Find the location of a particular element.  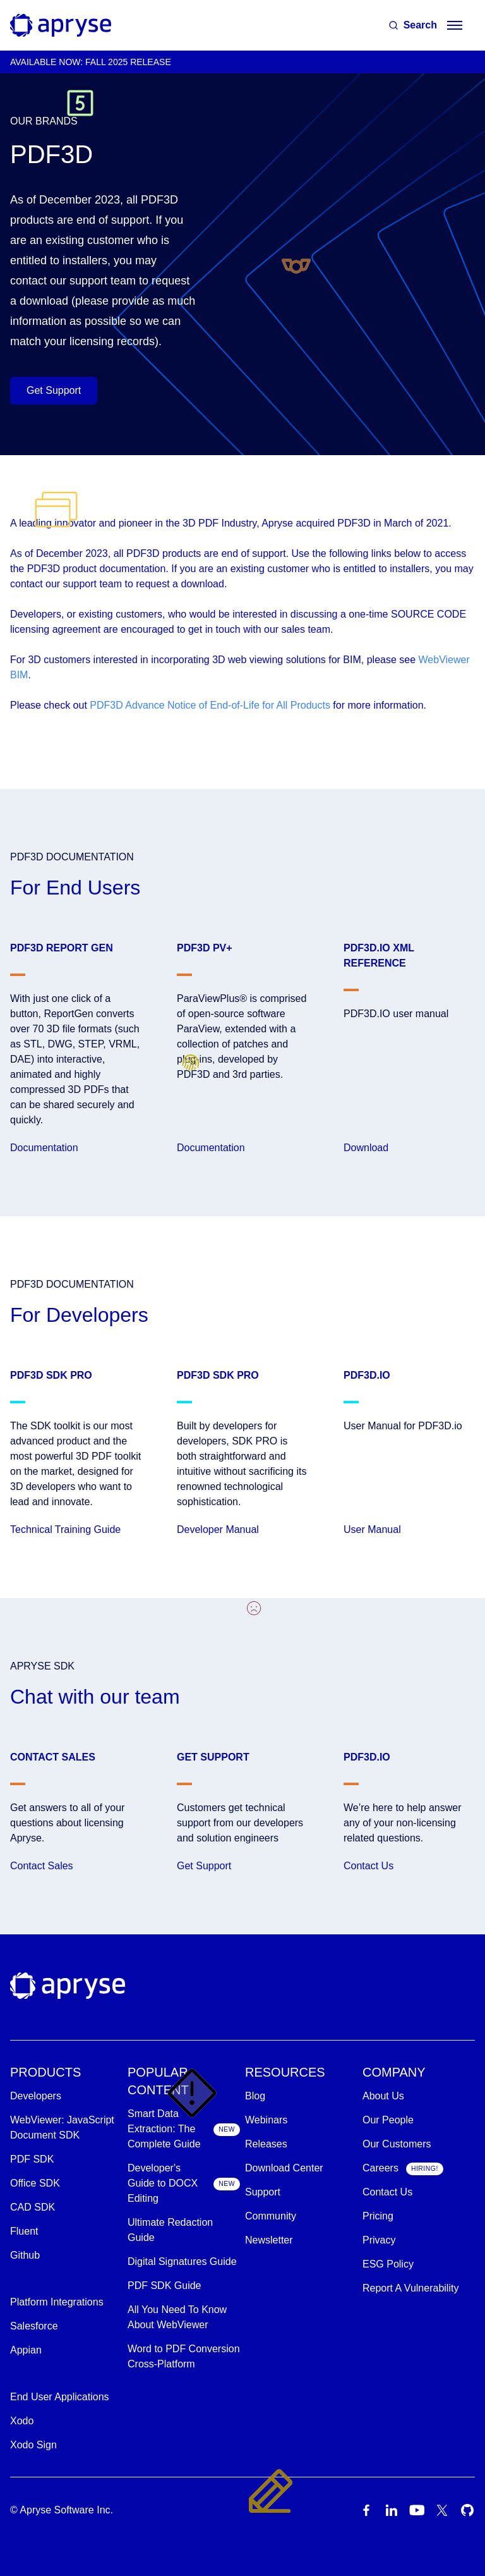

indicates step 5 in a numbered sequence is located at coordinates (80, 103).